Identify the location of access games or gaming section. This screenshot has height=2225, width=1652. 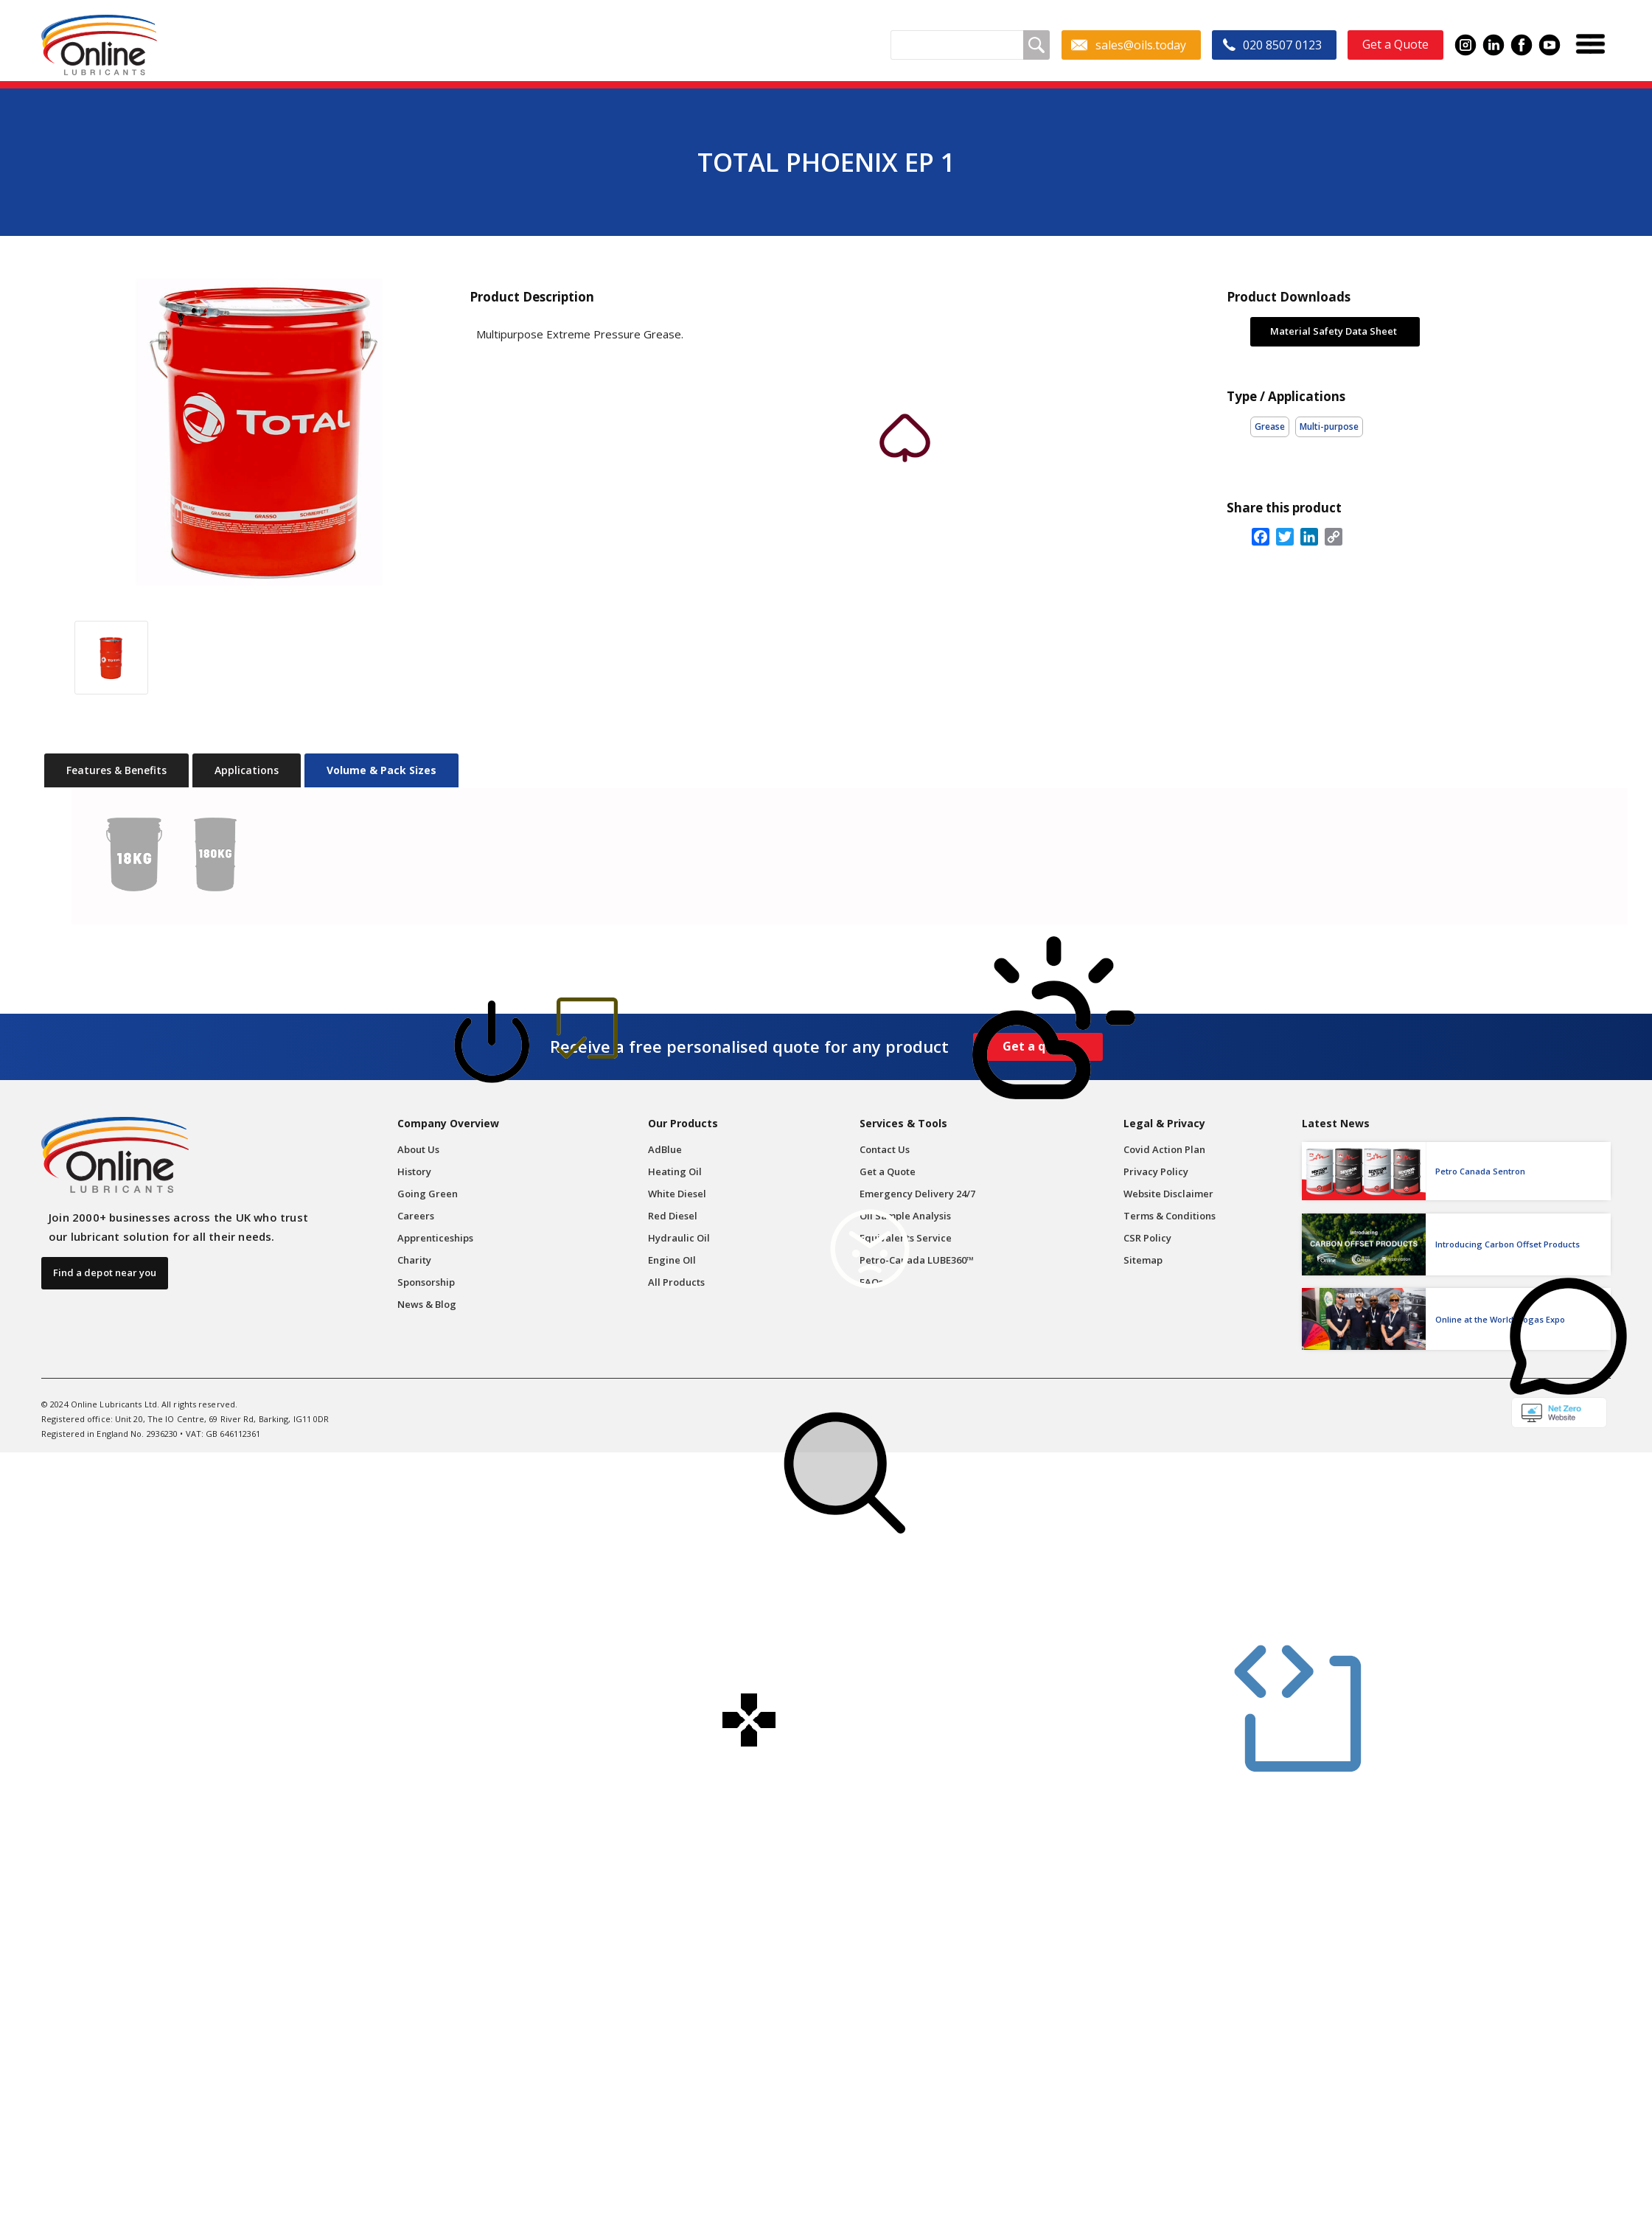
(749, 1720).